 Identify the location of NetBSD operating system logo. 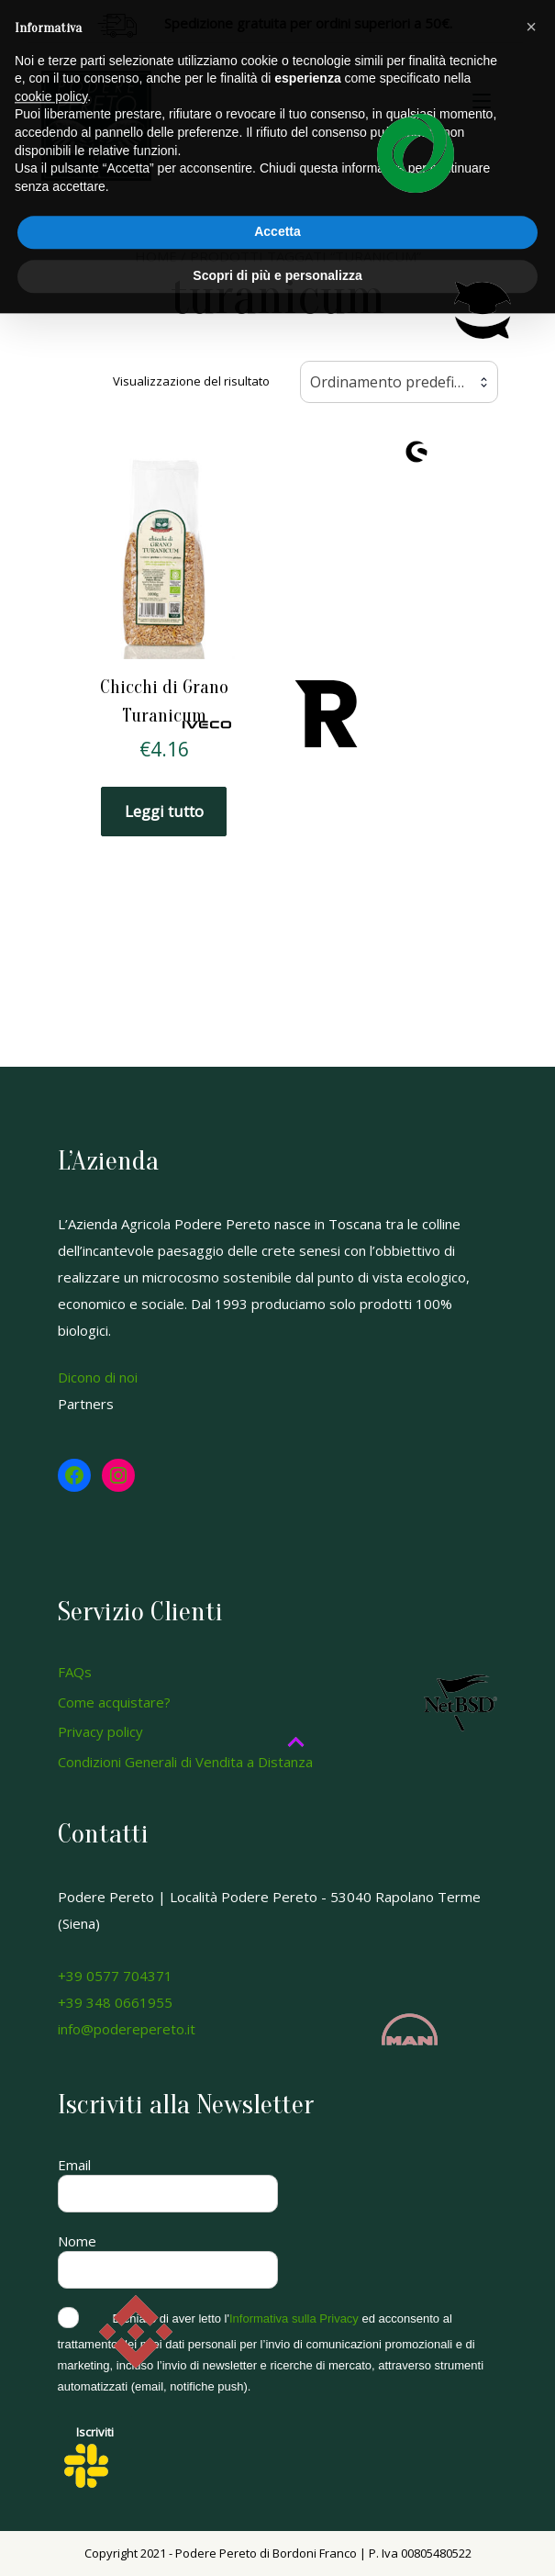
(461, 1703).